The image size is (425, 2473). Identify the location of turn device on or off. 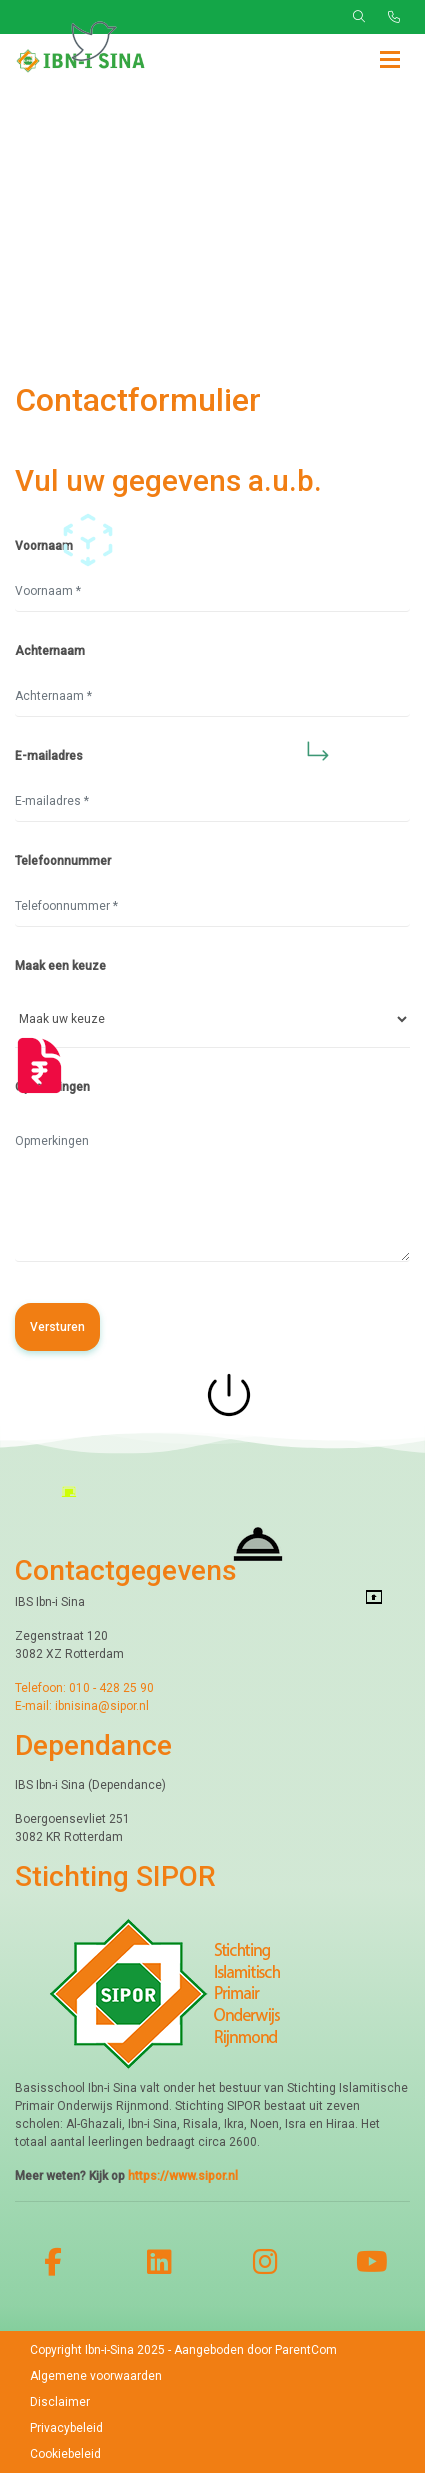
(229, 1395).